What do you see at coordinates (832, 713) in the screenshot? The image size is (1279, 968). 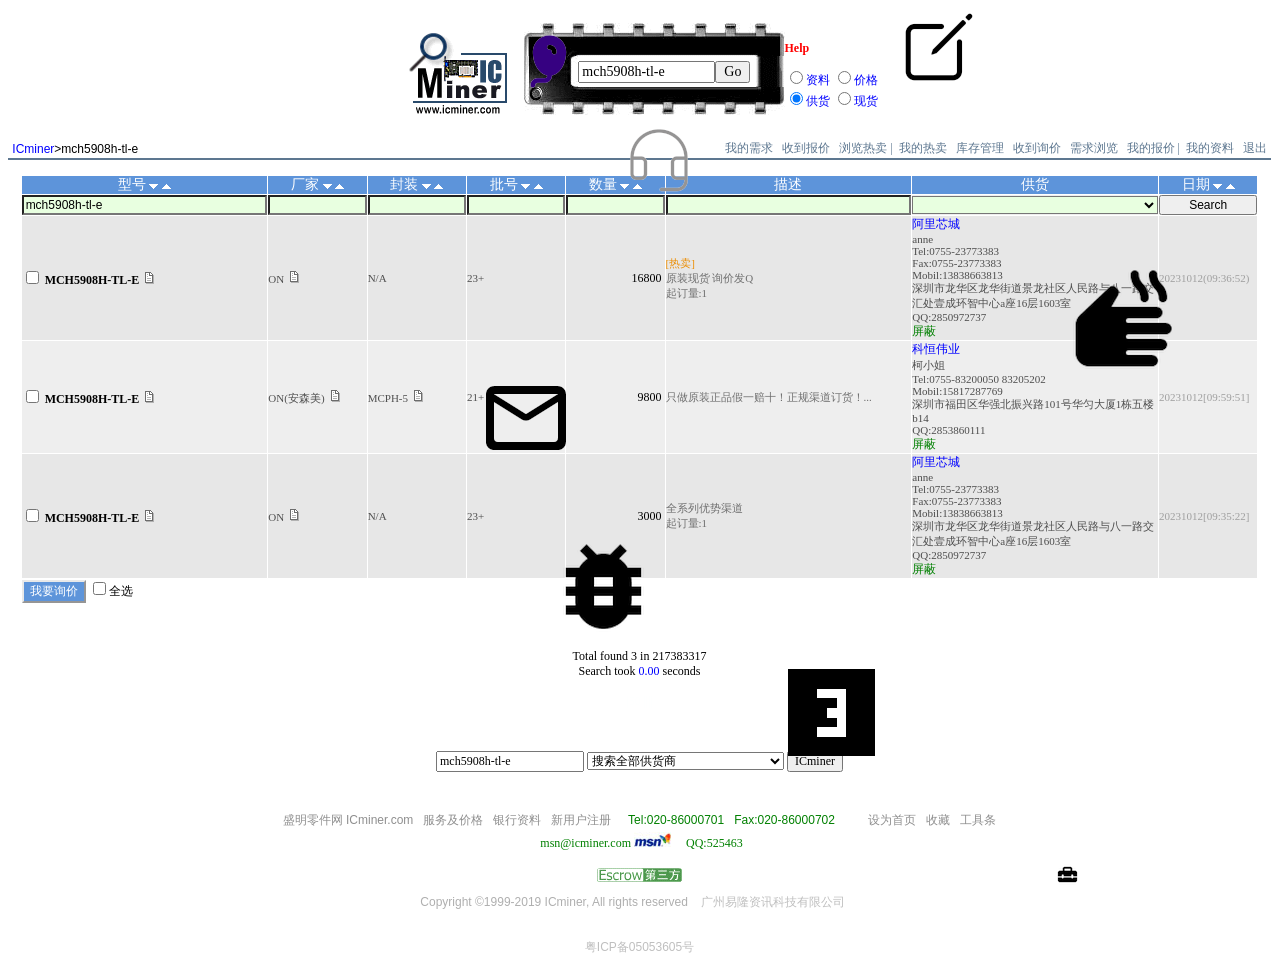 I see `select option 3 from a numbered list` at bounding box center [832, 713].